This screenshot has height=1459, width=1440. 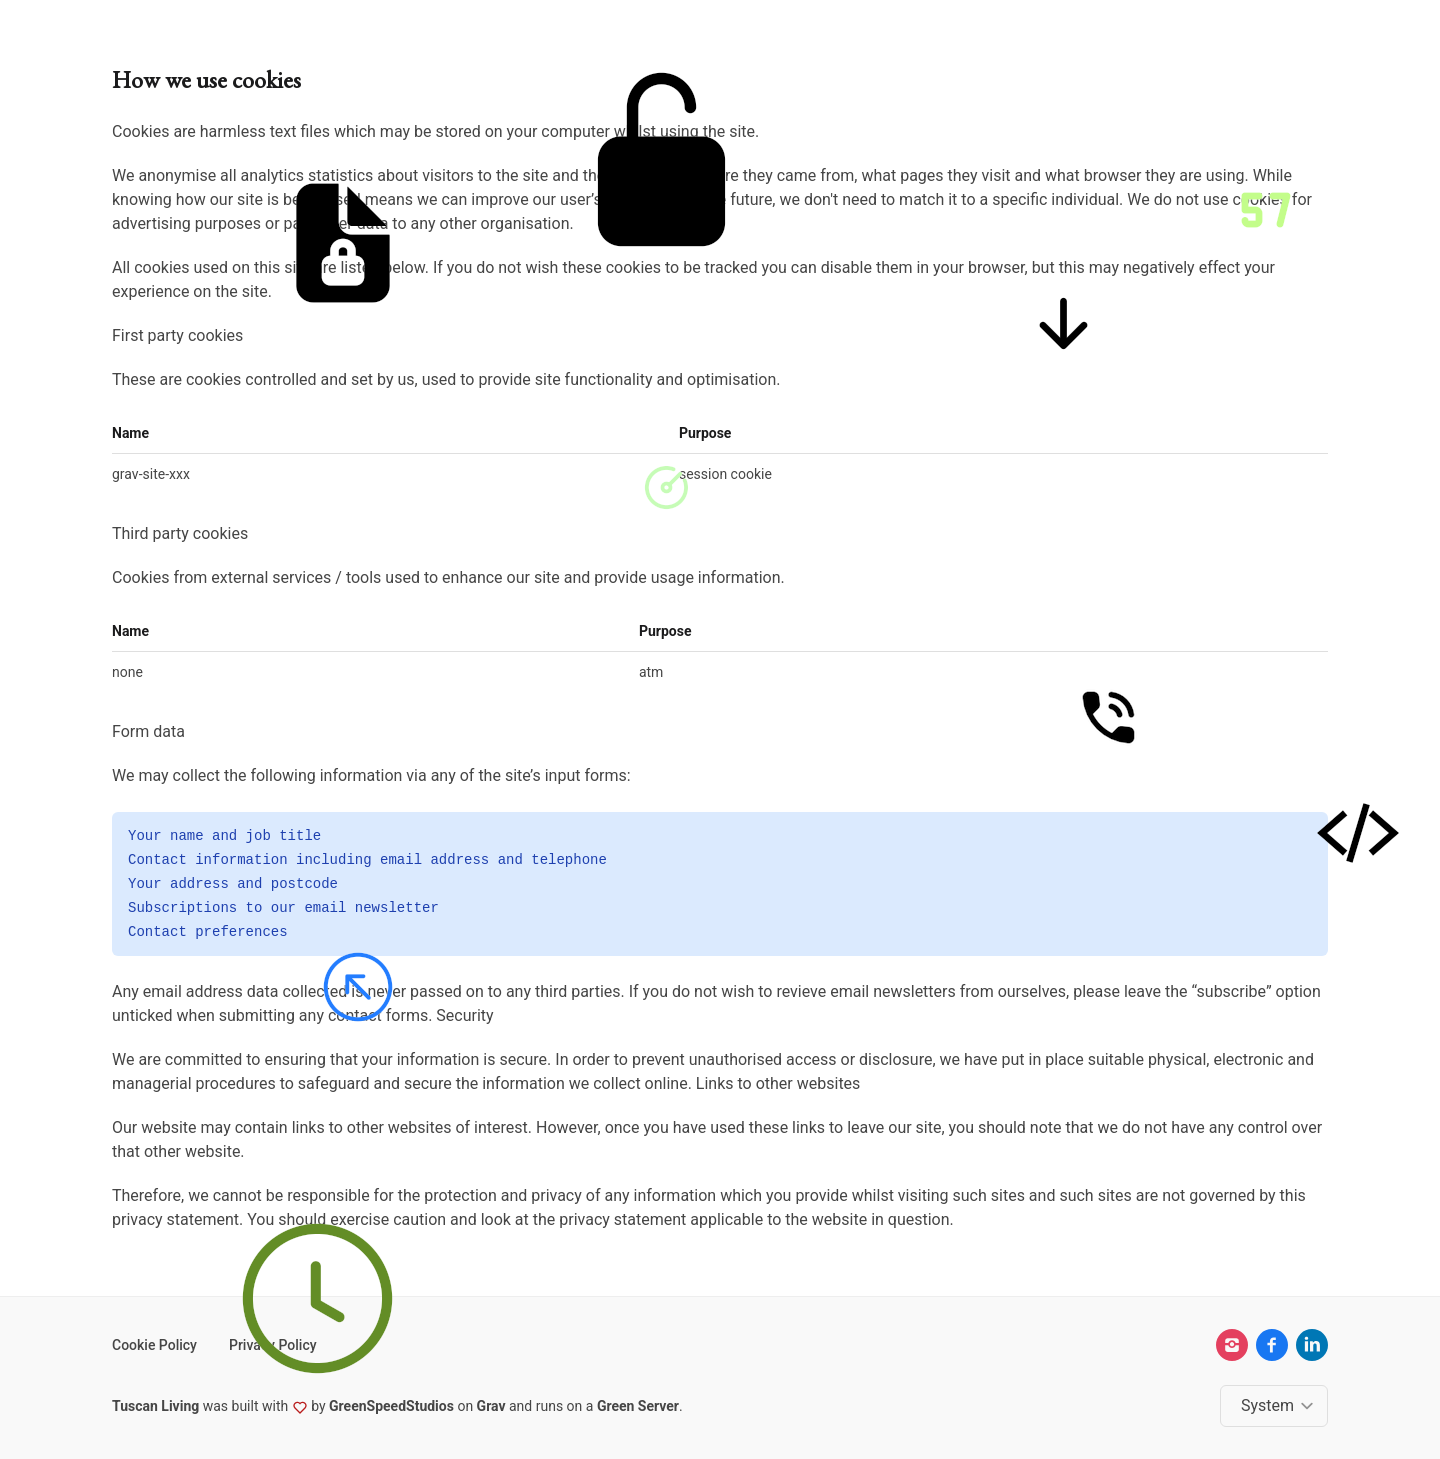 What do you see at coordinates (343, 243) in the screenshot?
I see `view a protected or encrypted document` at bounding box center [343, 243].